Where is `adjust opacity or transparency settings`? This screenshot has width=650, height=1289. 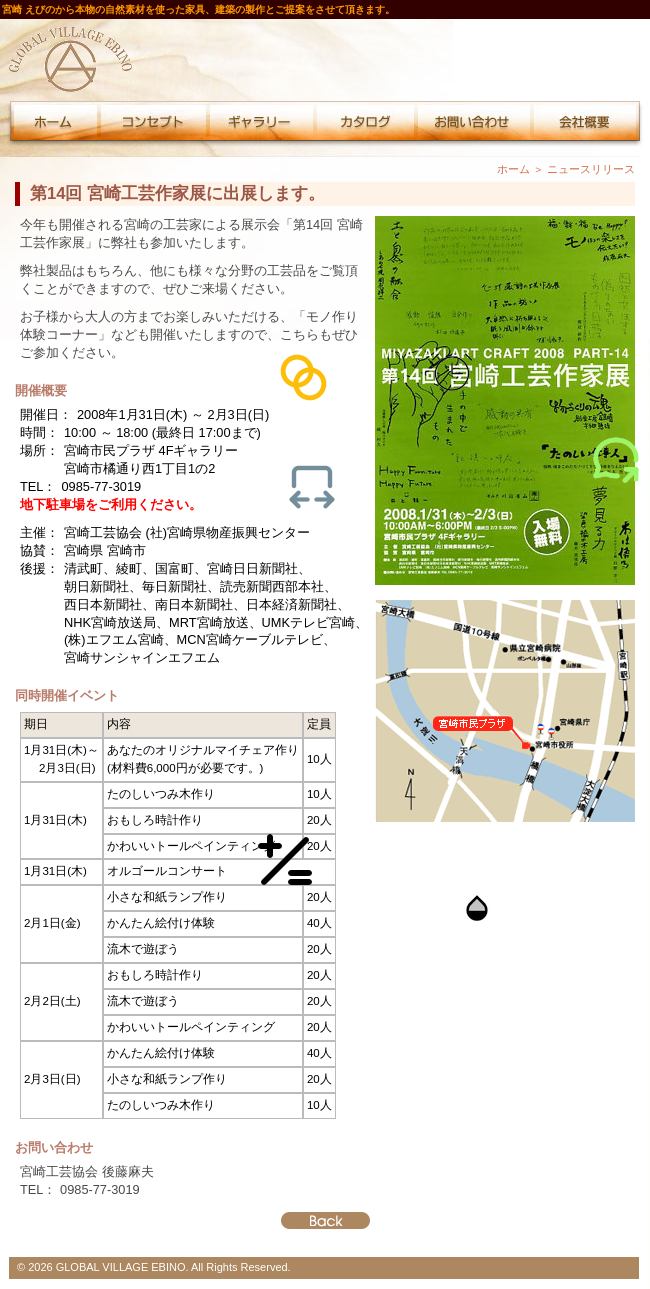 adjust opacity or transparency settings is located at coordinates (477, 908).